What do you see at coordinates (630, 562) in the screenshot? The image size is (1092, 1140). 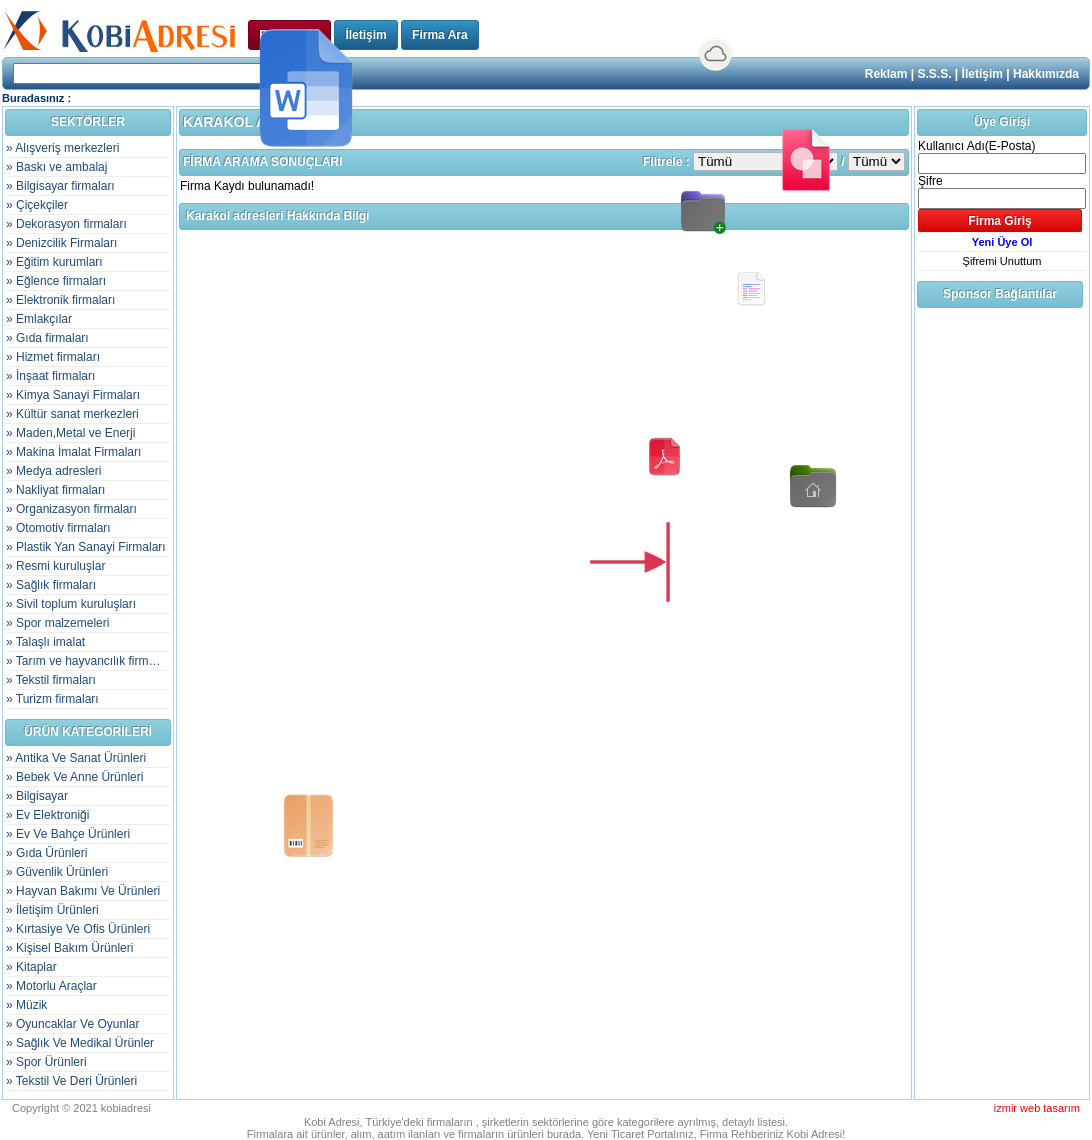 I see `go to the last item or page` at bounding box center [630, 562].